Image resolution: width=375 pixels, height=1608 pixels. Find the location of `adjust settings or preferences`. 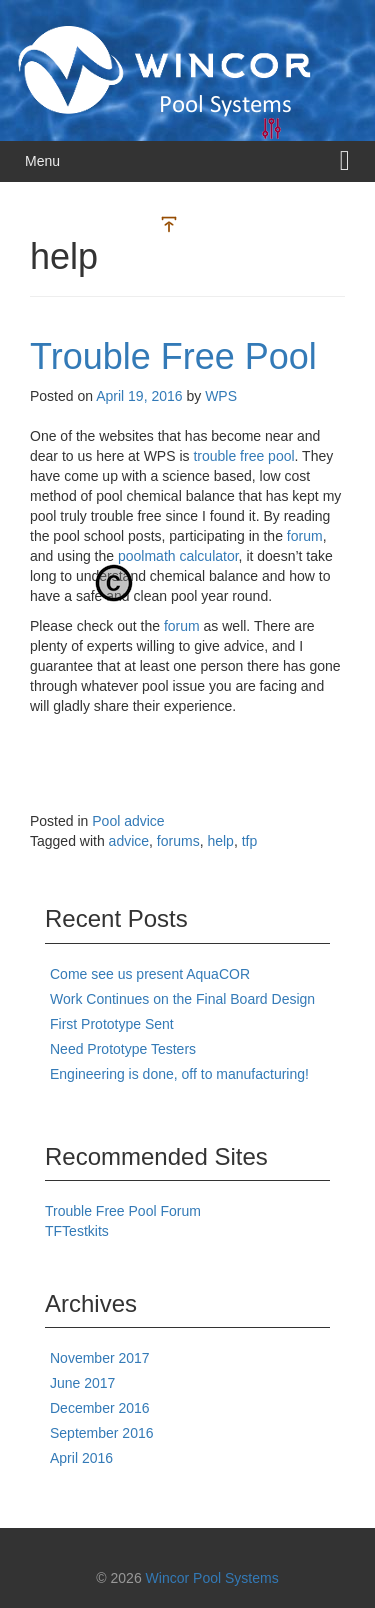

adjust settings or preferences is located at coordinates (271, 128).